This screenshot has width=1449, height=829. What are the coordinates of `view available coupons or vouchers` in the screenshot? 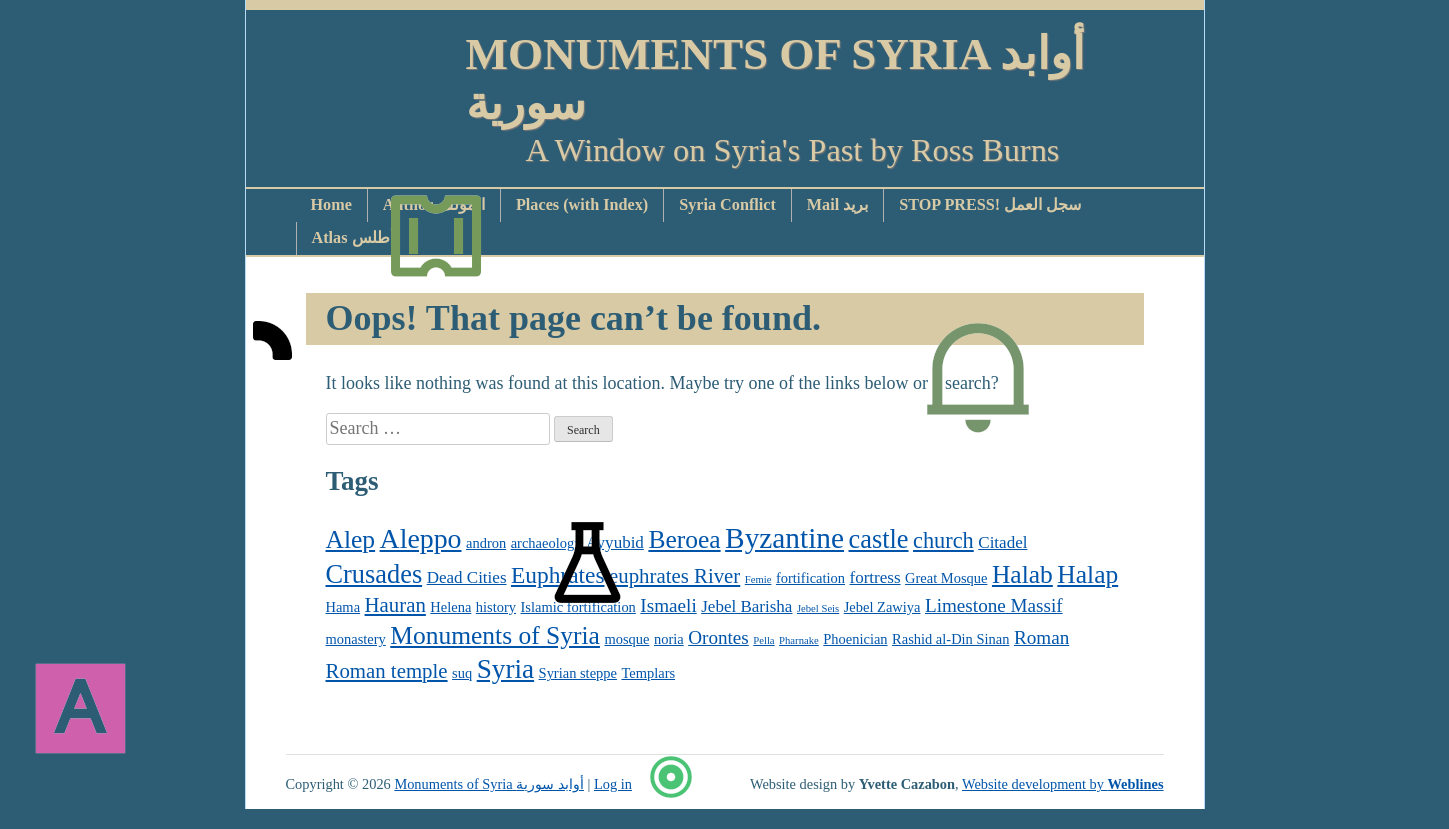 It's located at (436, 236).